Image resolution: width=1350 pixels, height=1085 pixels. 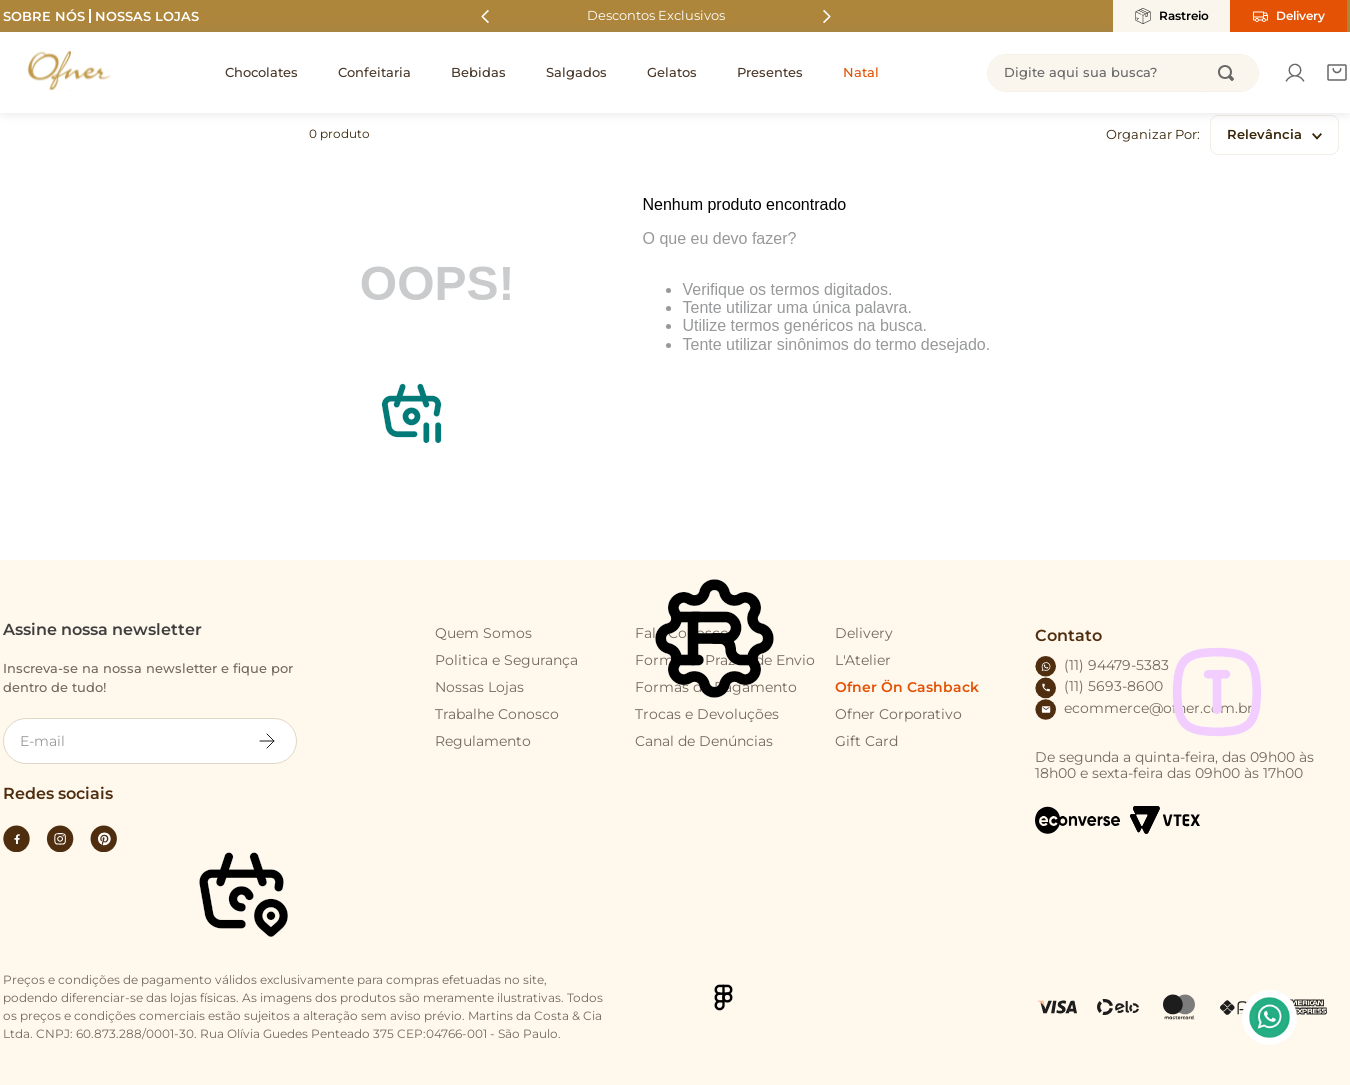 What do you see at coordinates (714, 638) in the screenshot?
I see `rust programming language logo` at bounding box center [714, 638].